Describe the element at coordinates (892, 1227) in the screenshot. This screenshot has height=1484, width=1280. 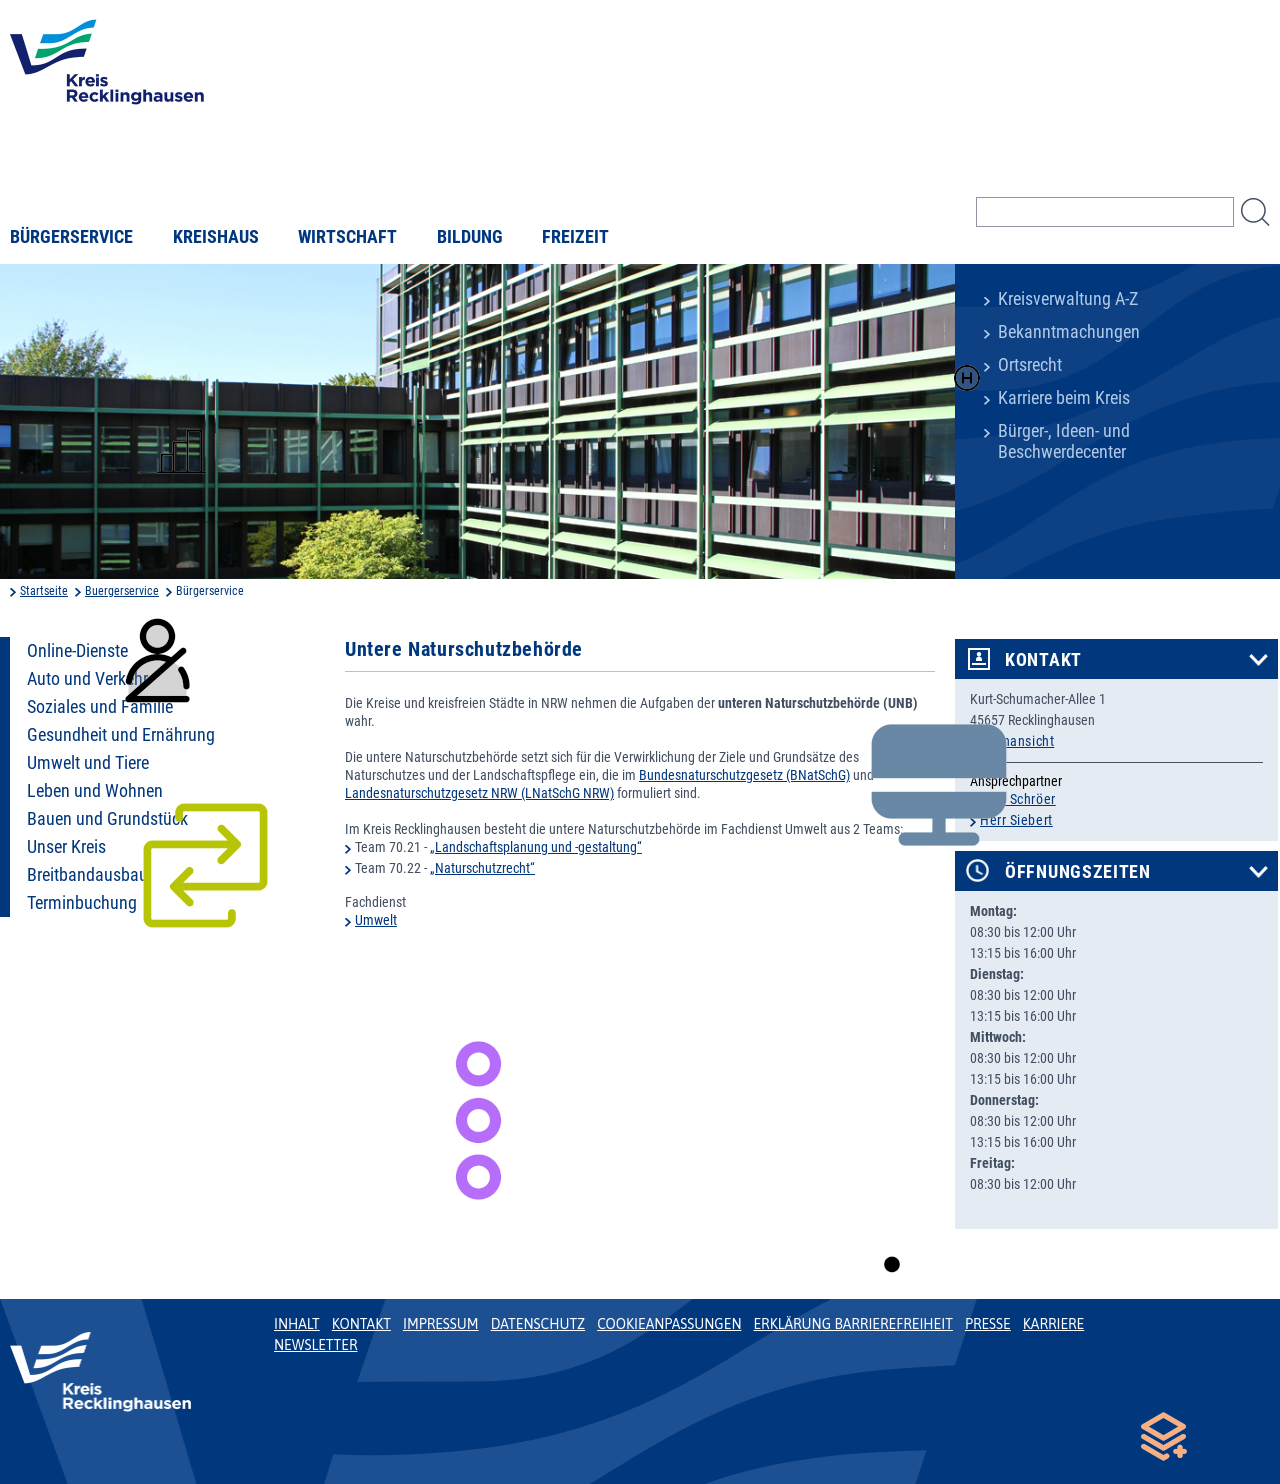
I see `indicates no wifi signal available` at that location.